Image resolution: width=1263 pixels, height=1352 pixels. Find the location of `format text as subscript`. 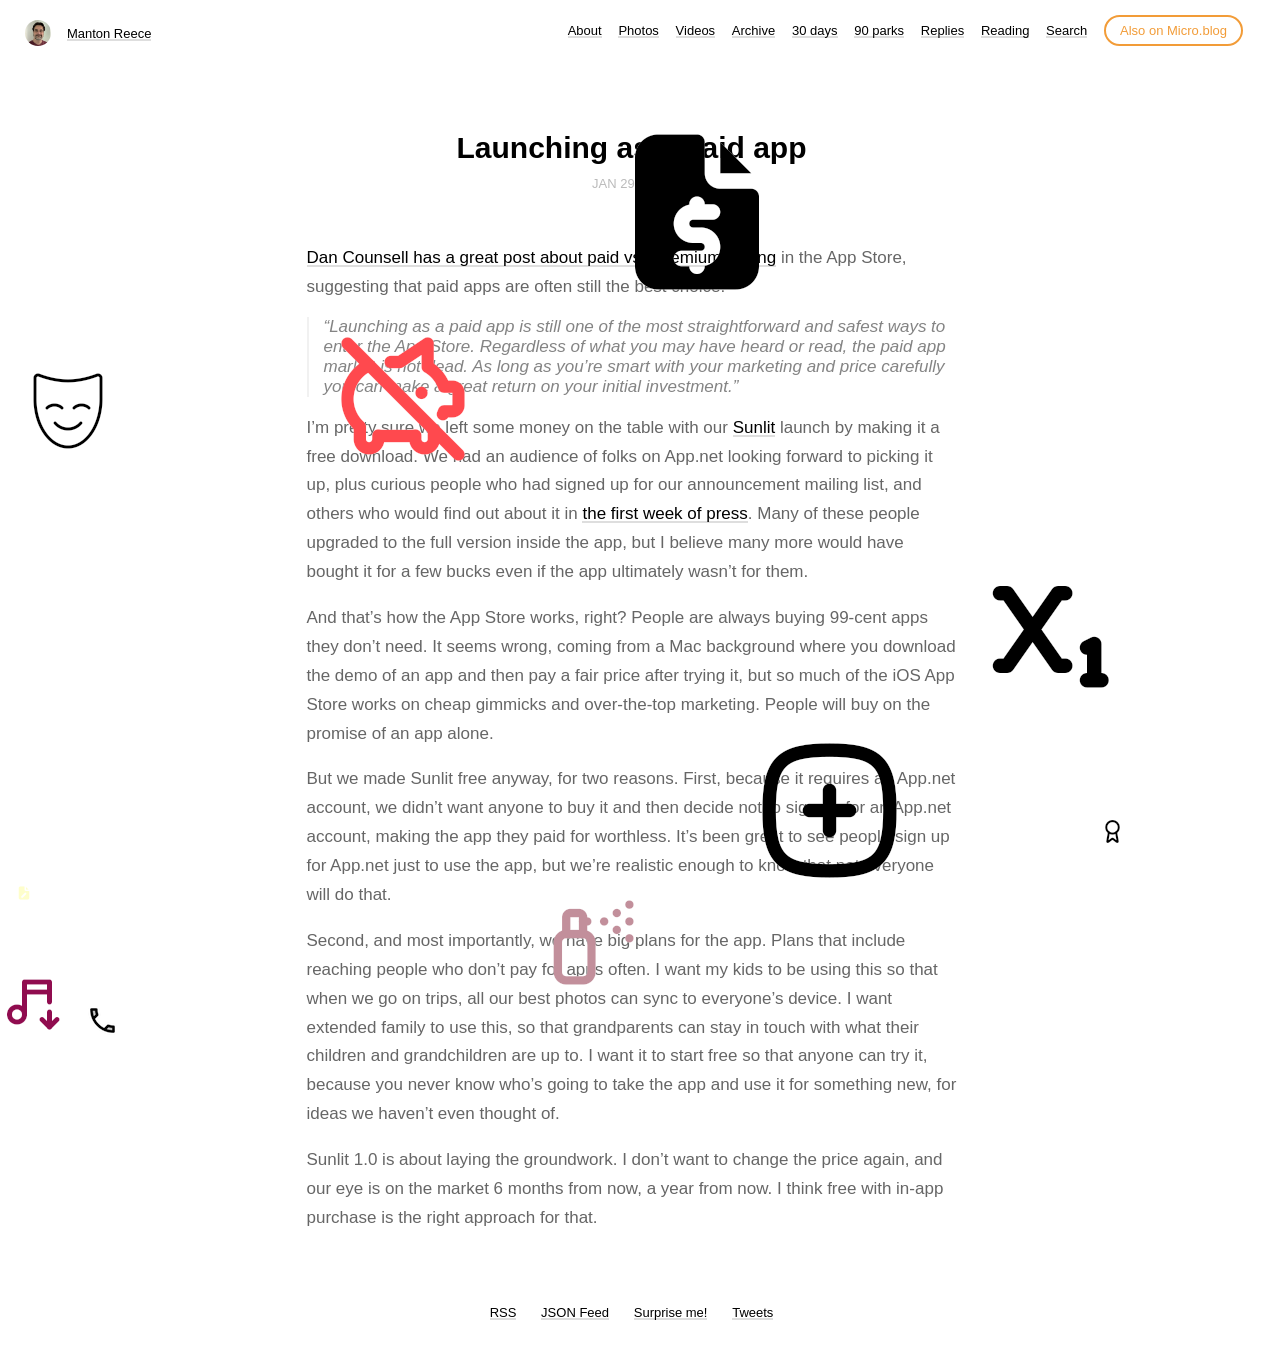

format text as subscript is located at coordinates (1043, 629).